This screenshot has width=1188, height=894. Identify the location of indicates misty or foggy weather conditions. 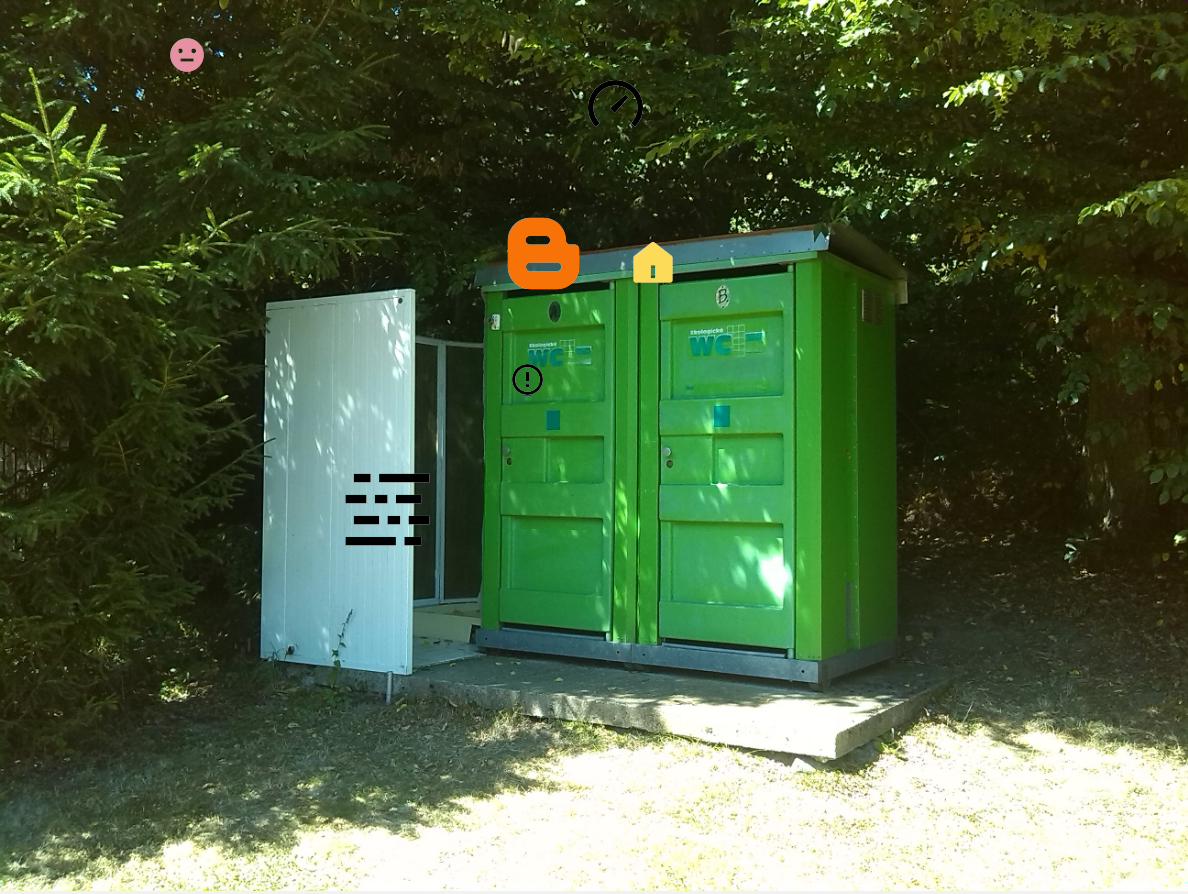
(387, 507).